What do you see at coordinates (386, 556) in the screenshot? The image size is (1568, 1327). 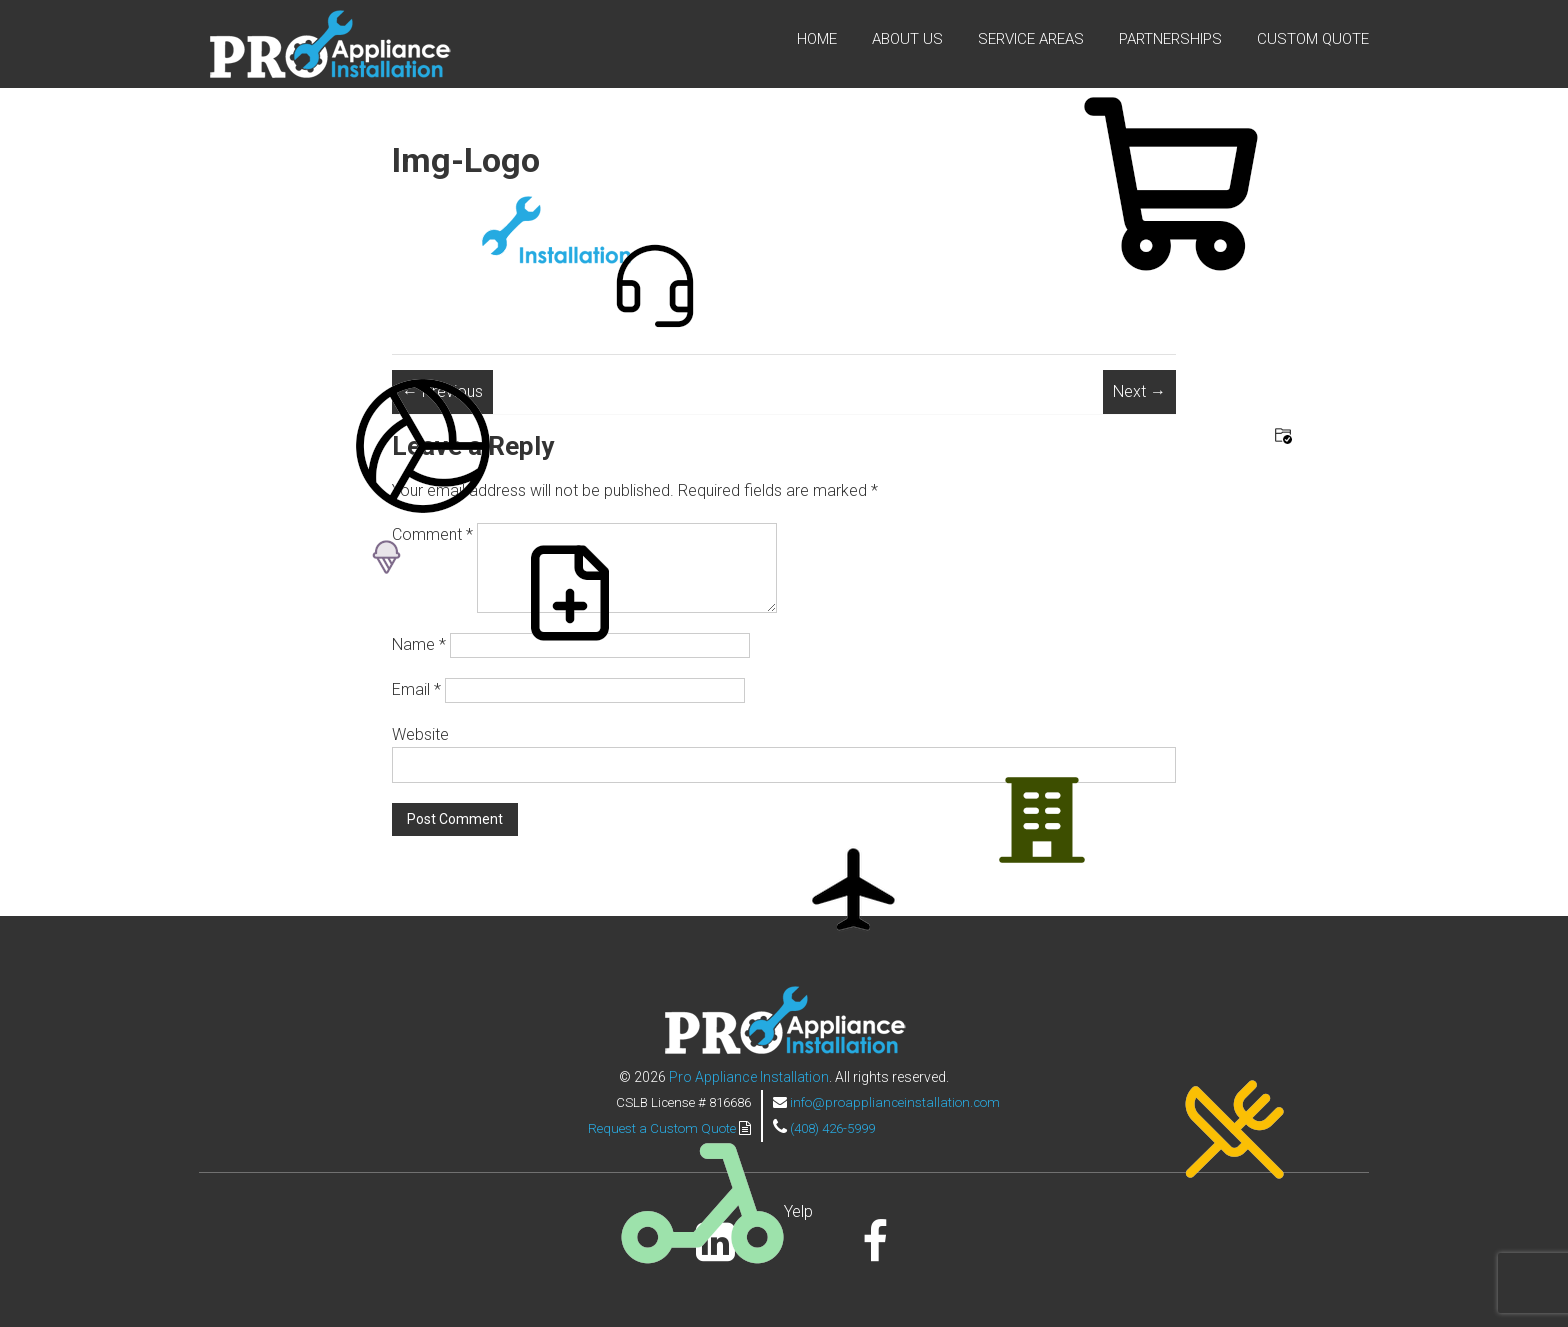 I see `browse dessert or ice cream options` at bounding box center [386, 556].